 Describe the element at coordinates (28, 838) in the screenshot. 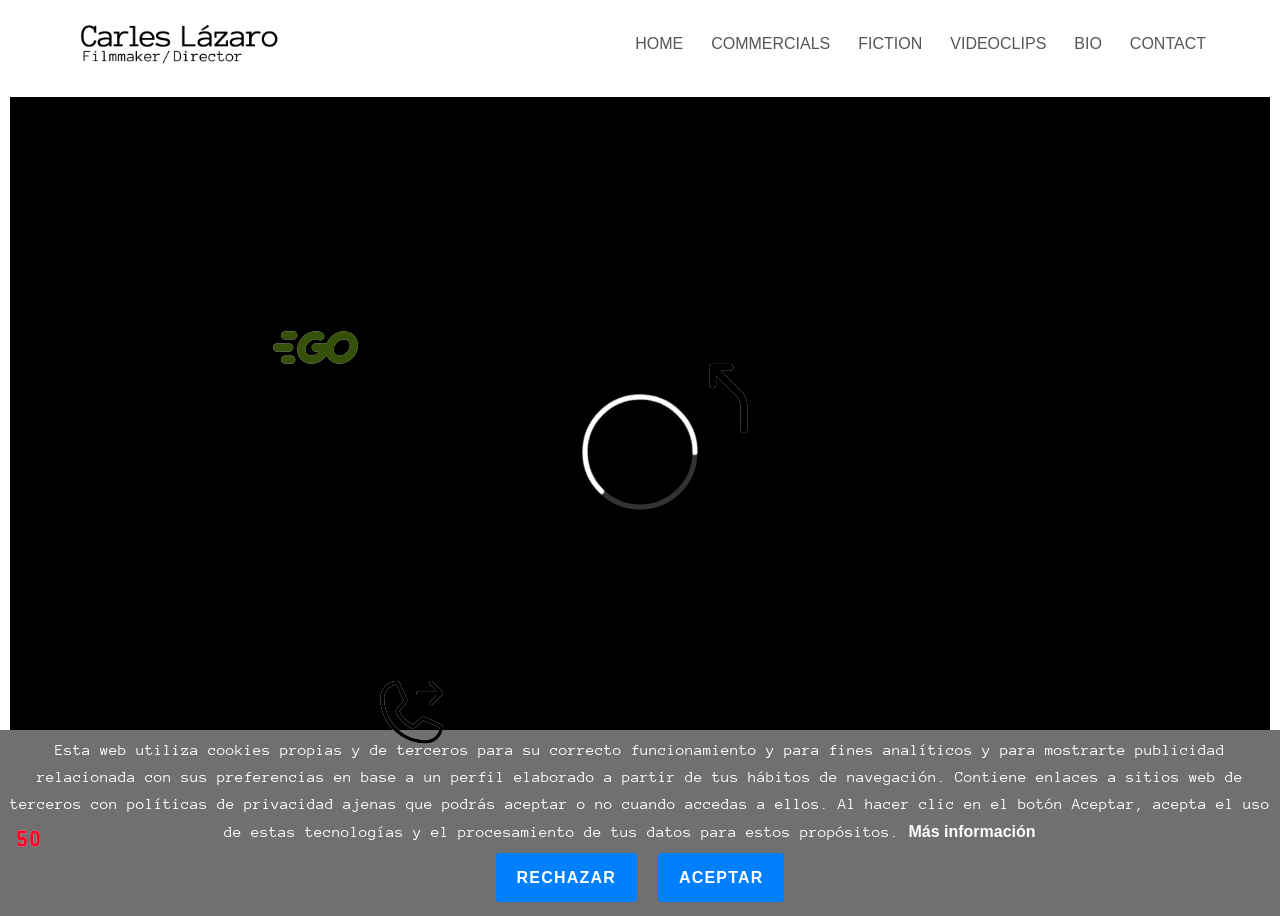

I see `indicates a count or quantity of 50` at that location.